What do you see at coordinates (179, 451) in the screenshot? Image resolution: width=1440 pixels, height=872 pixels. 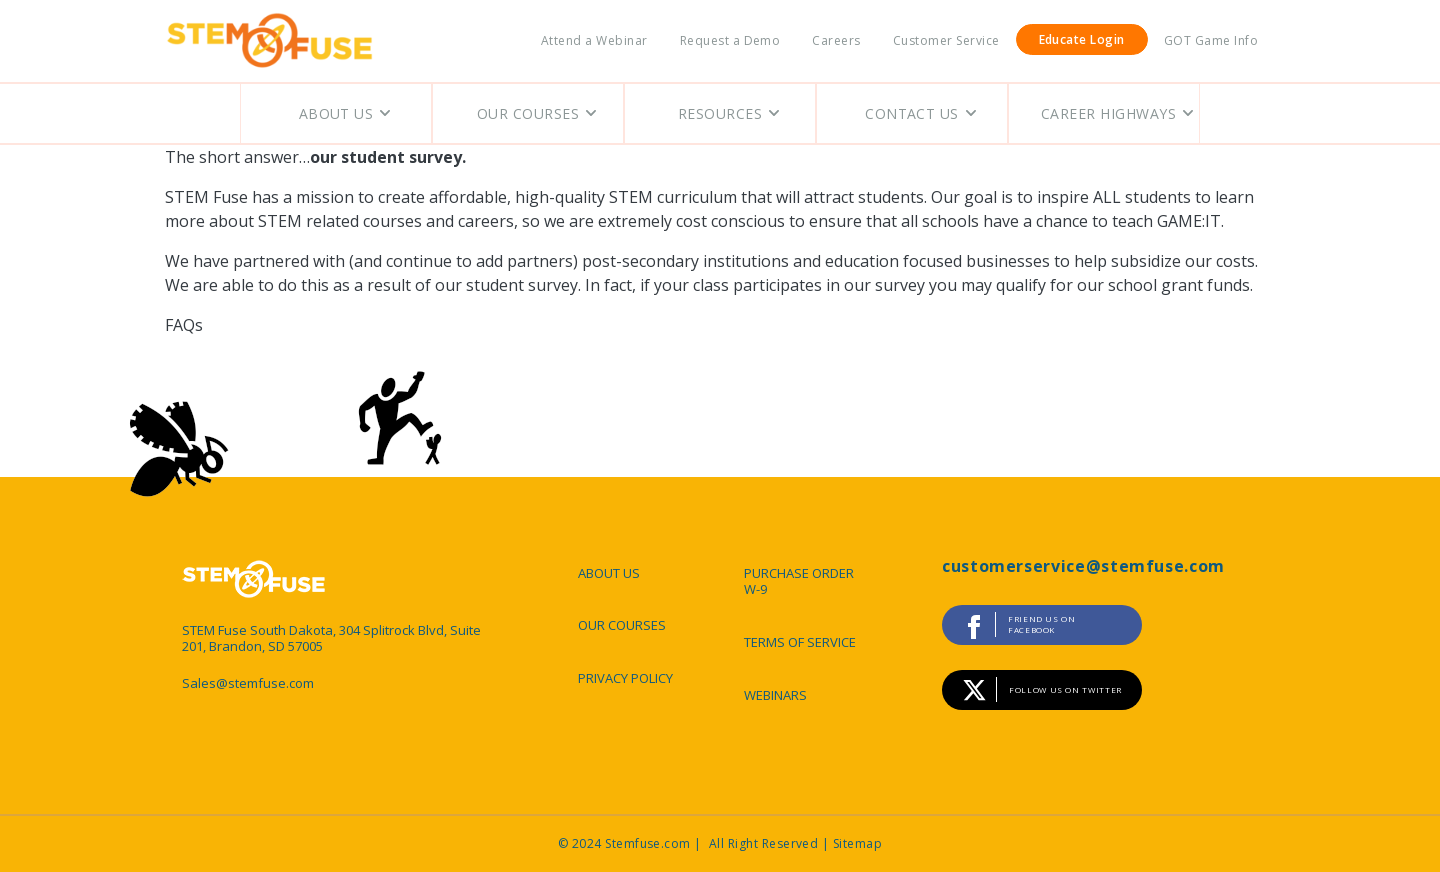 I see `indicates bee-related content or honey products` at bounding box center [179, 451].